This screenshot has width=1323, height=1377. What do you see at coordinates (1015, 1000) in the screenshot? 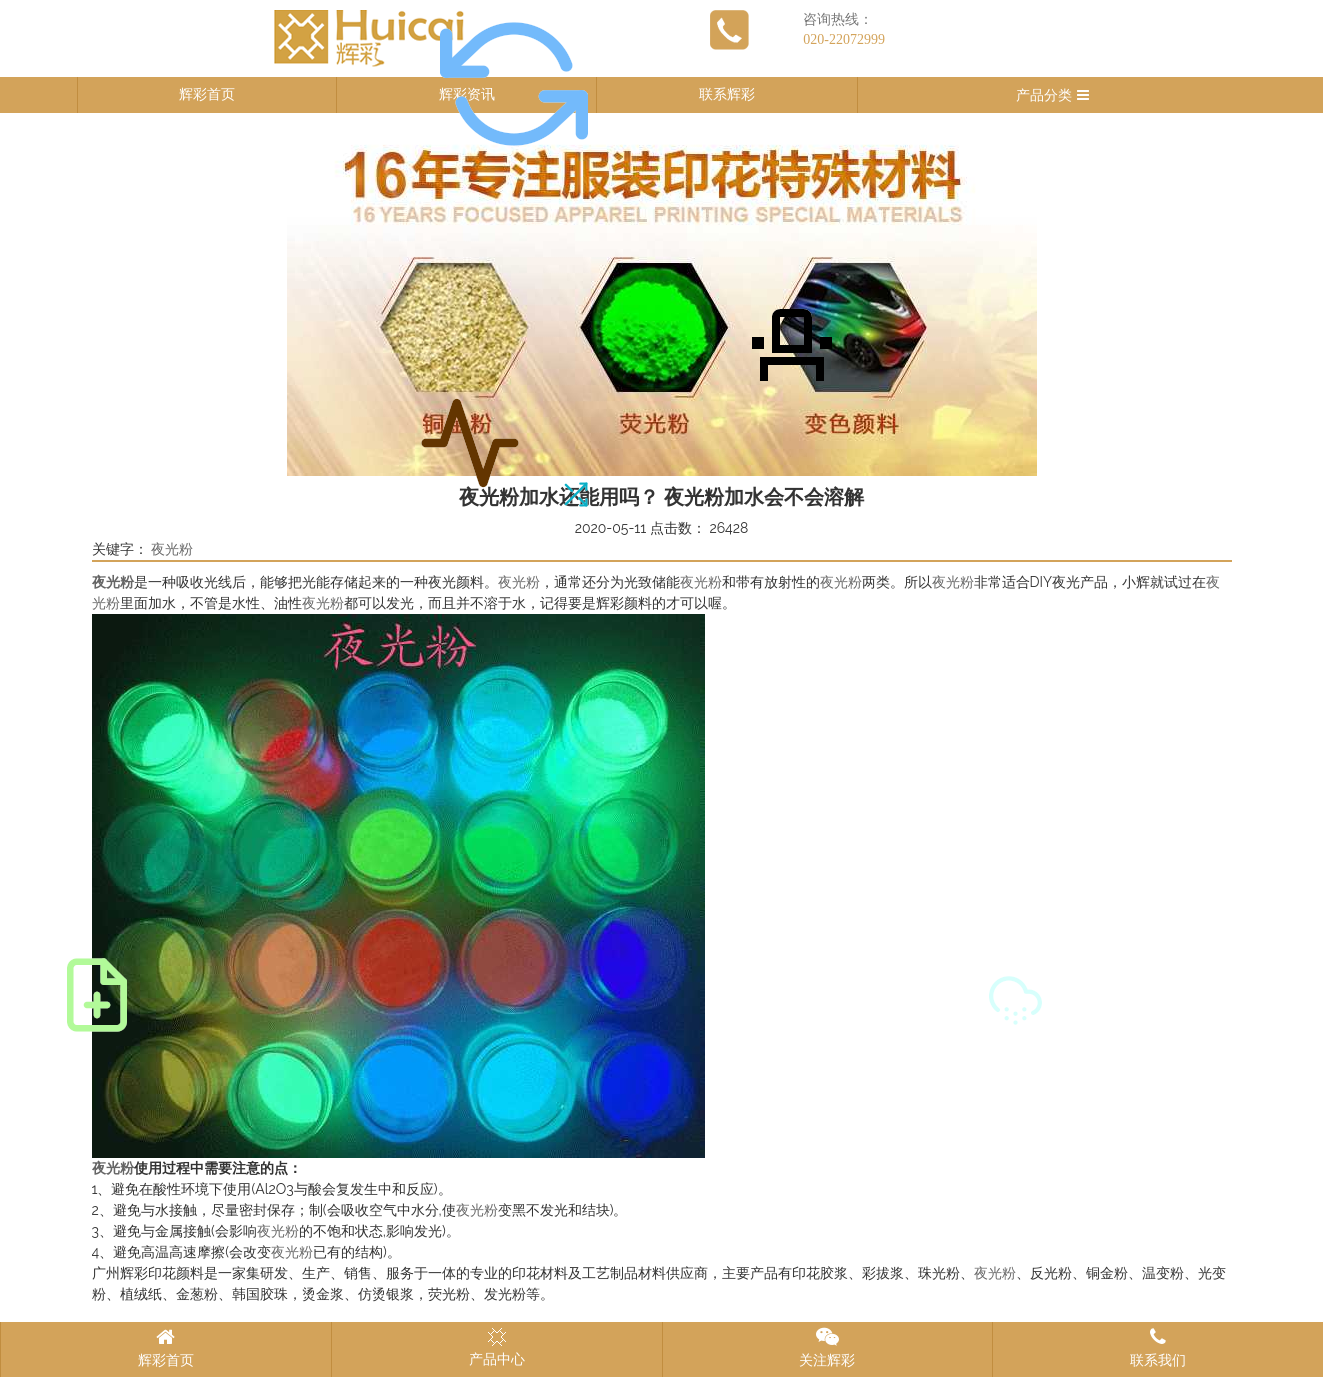
I see `indicates snowy weather conditions` at bounding box center [1015, 1000].